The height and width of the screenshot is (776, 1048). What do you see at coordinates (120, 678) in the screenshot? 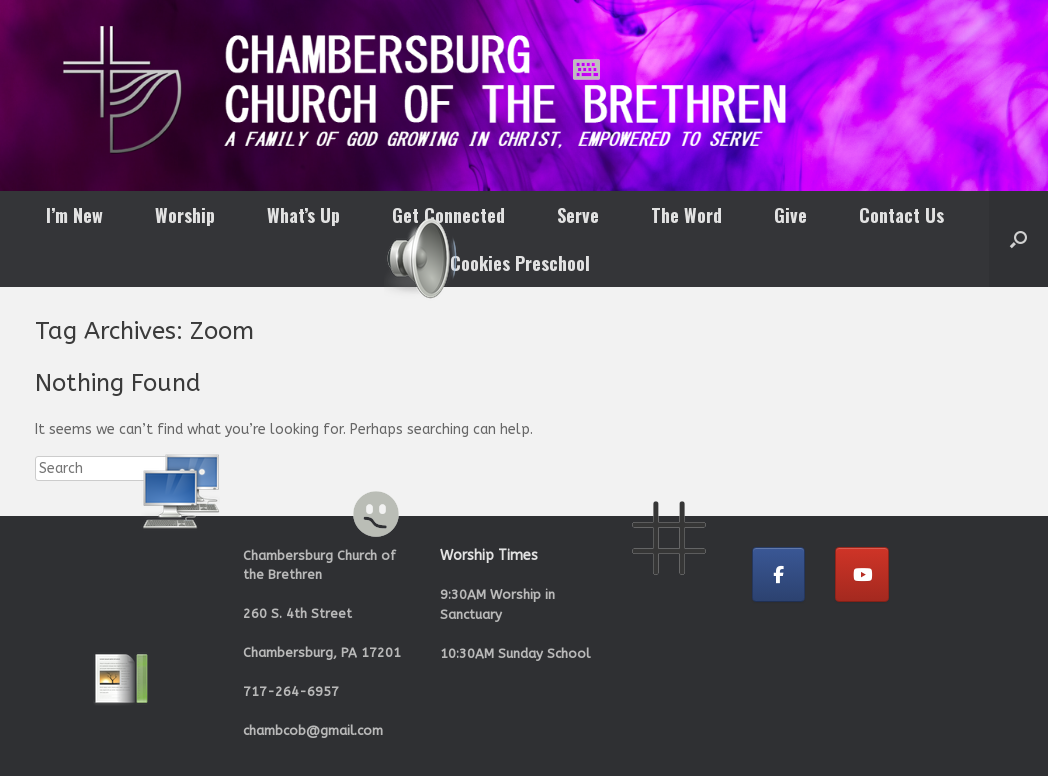
I see `document template file type` at bounding box center [120, 678].